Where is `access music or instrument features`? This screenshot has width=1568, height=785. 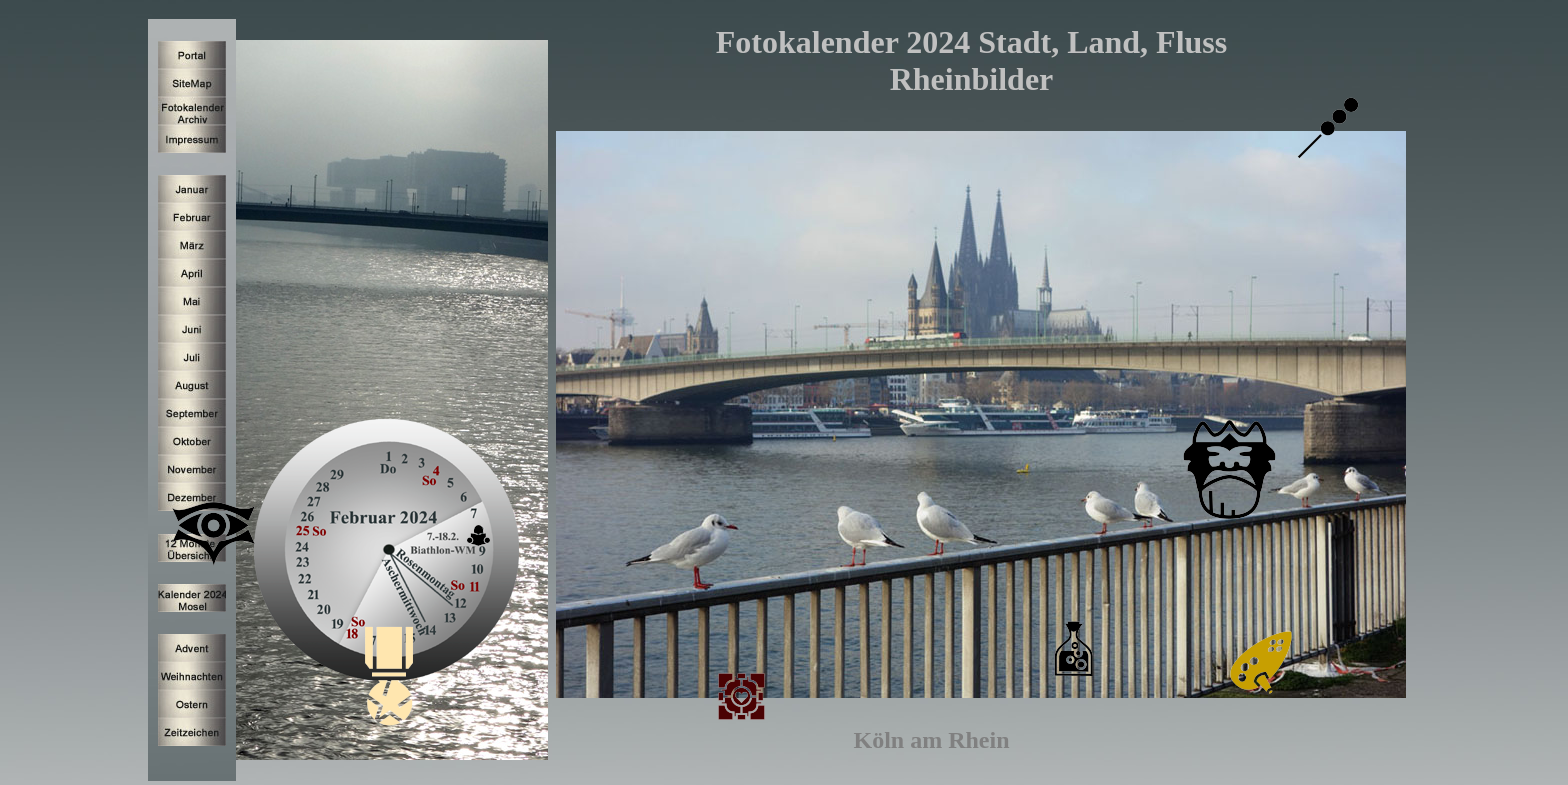
access music or instrument features is located at coordinates (1262, 662).